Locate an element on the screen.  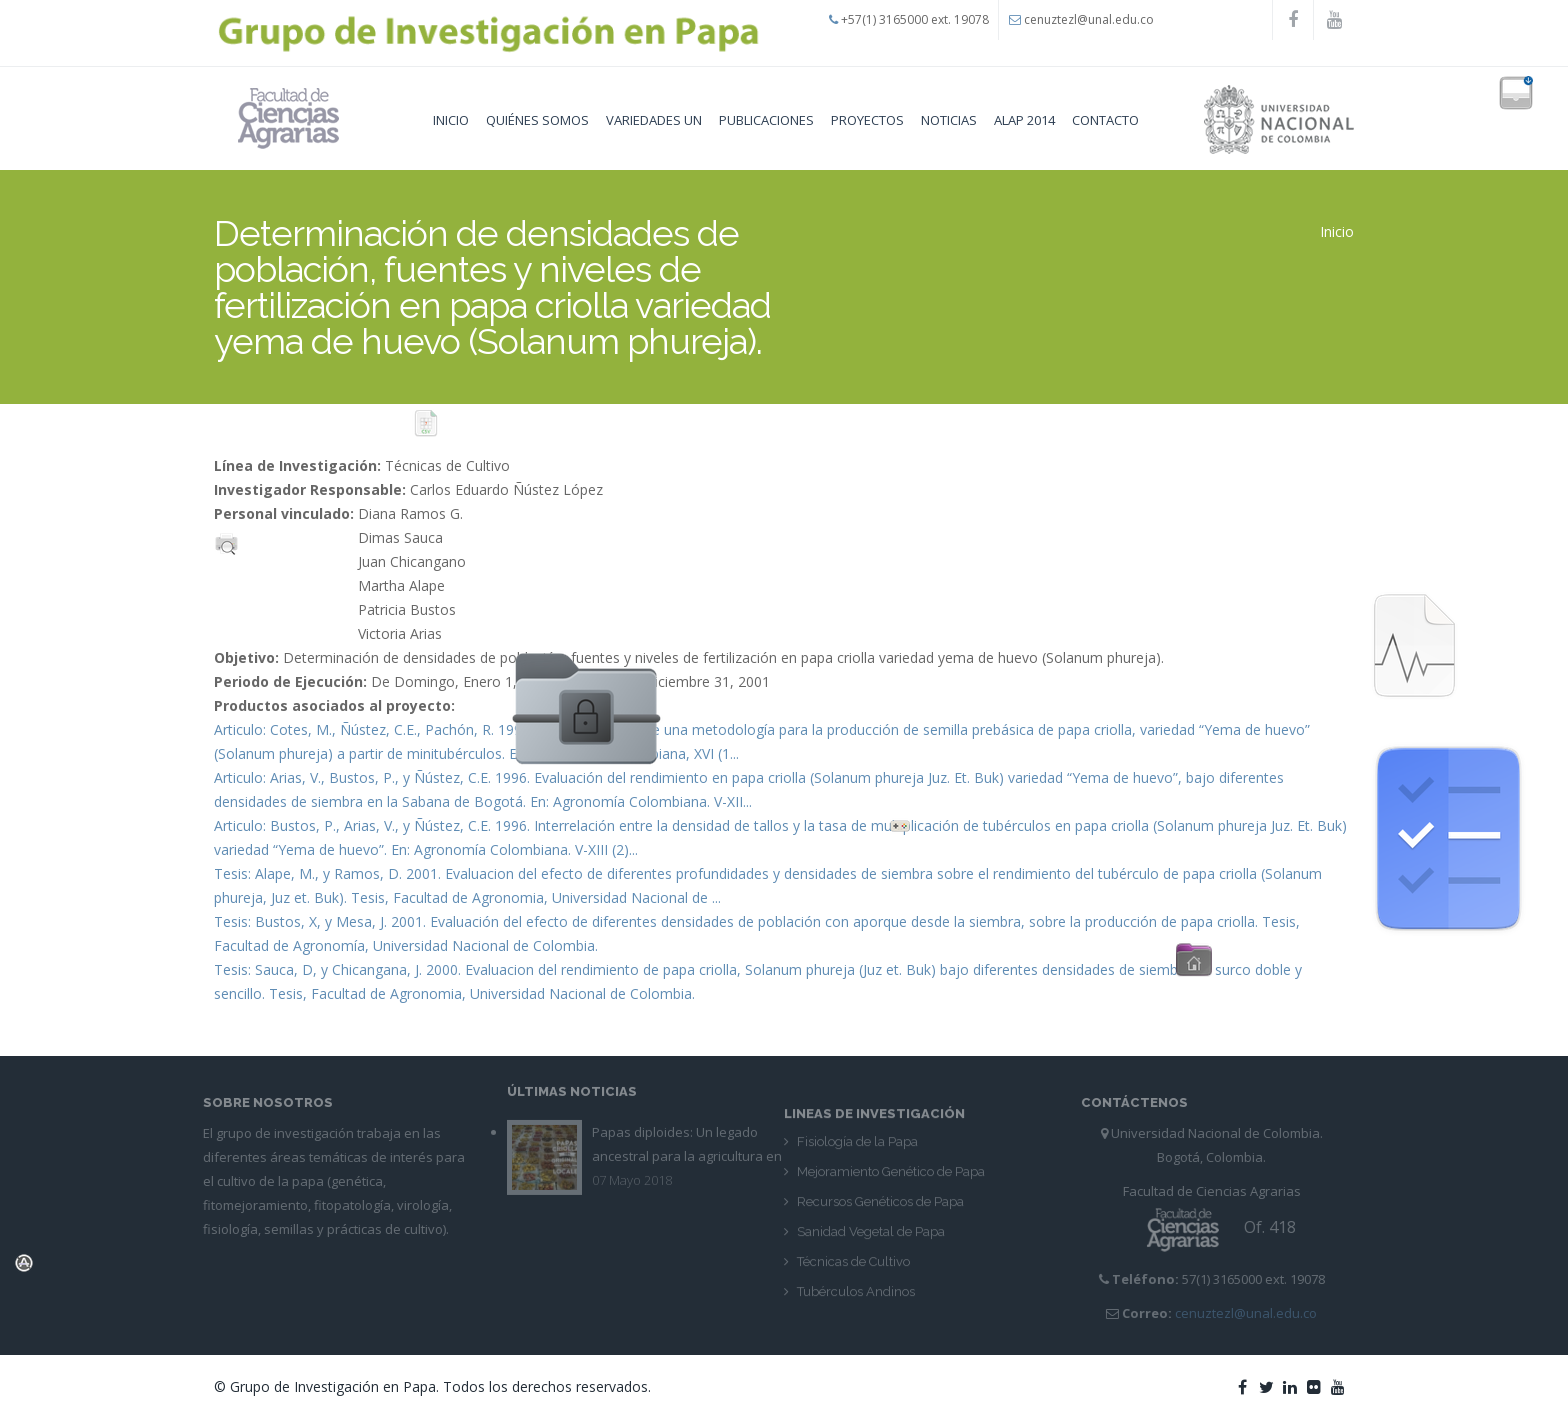
open the software updater application is located at coordinates (24, 1263).